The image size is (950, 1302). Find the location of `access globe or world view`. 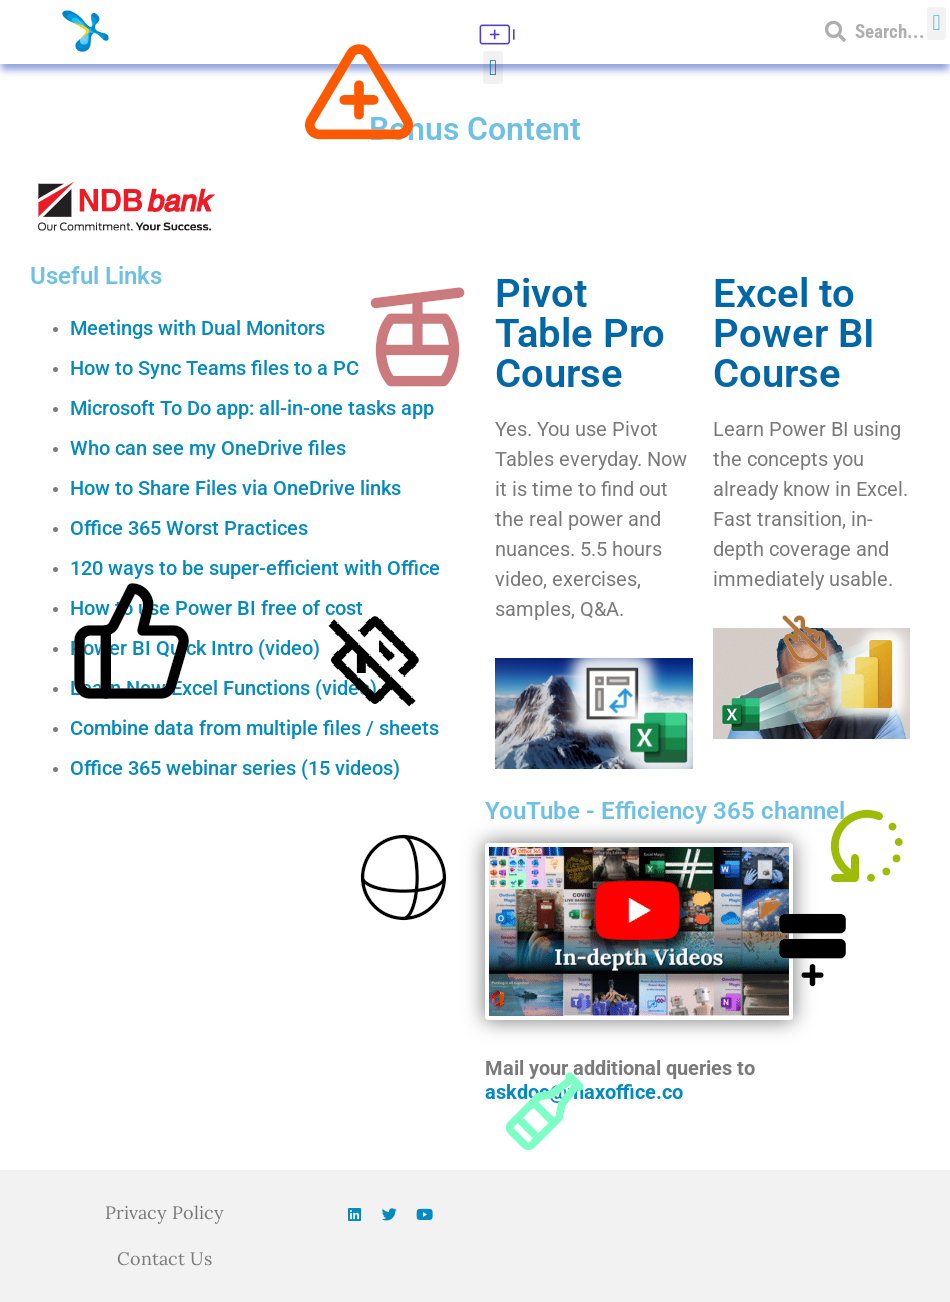

access globe or world view is located at coordinates (403, 877).